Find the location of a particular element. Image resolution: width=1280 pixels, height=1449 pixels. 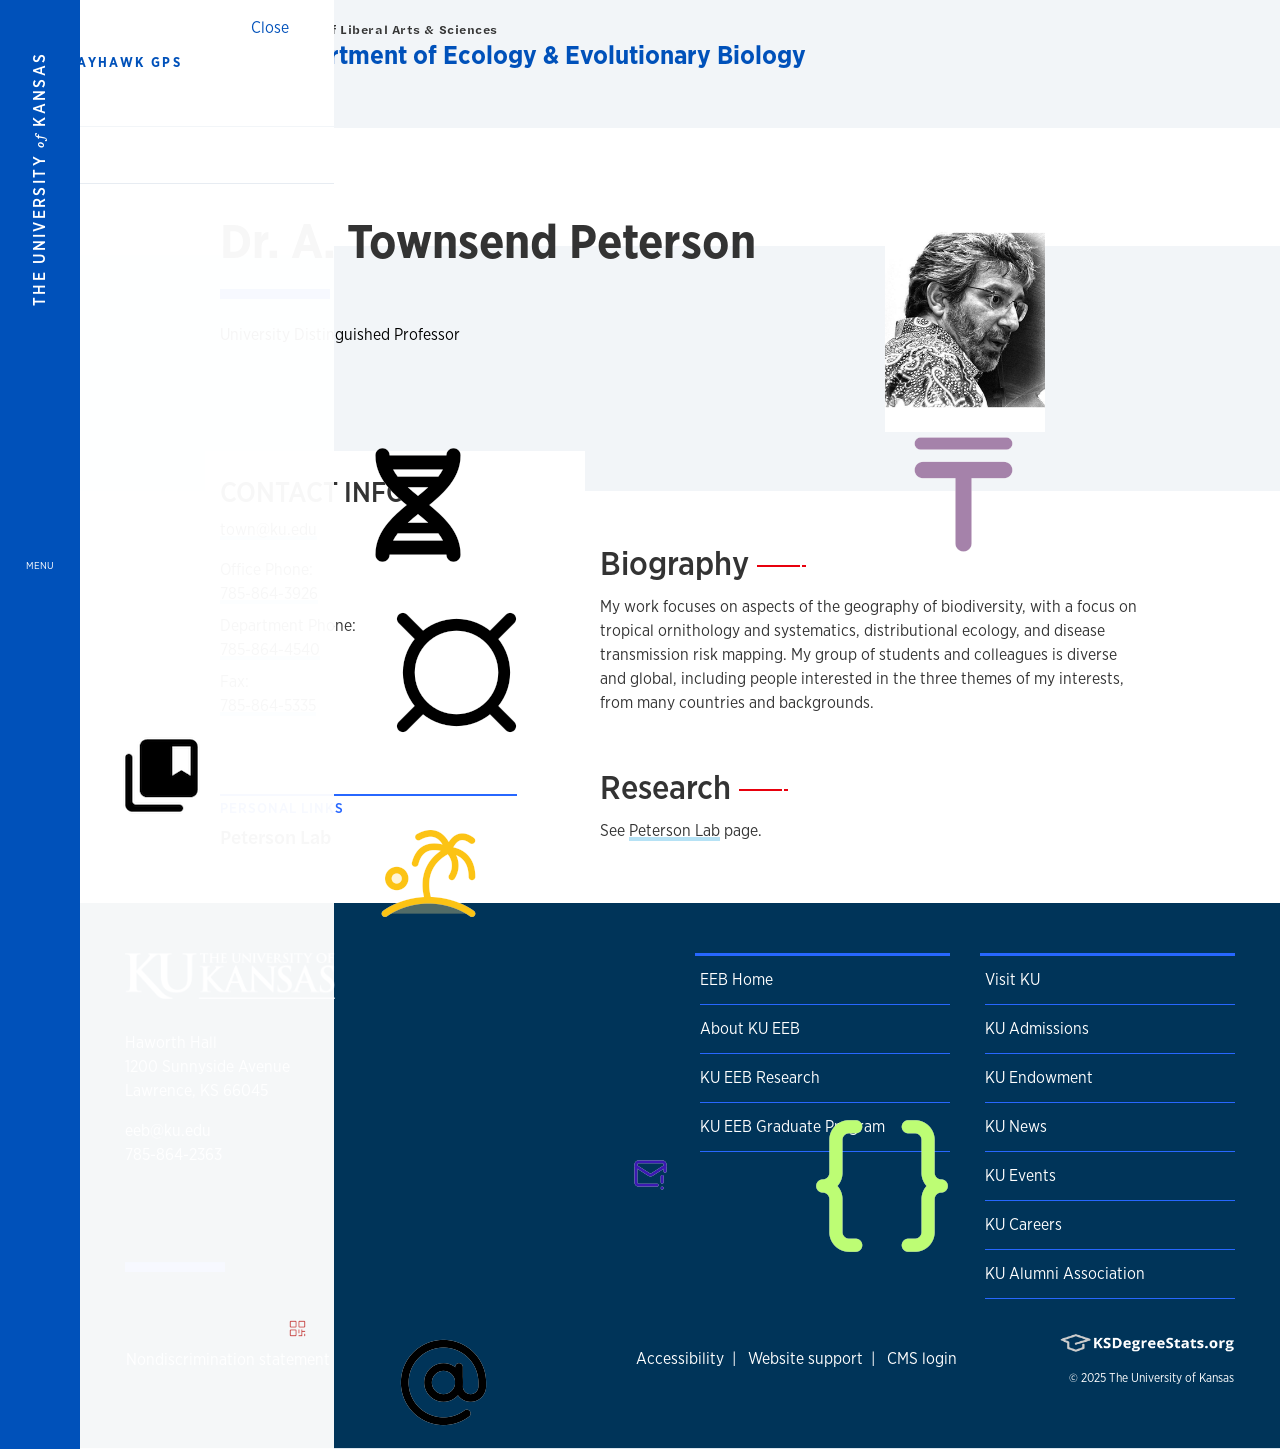

indicates kazakhstani tenge currency is located at coordinates (963, 494).